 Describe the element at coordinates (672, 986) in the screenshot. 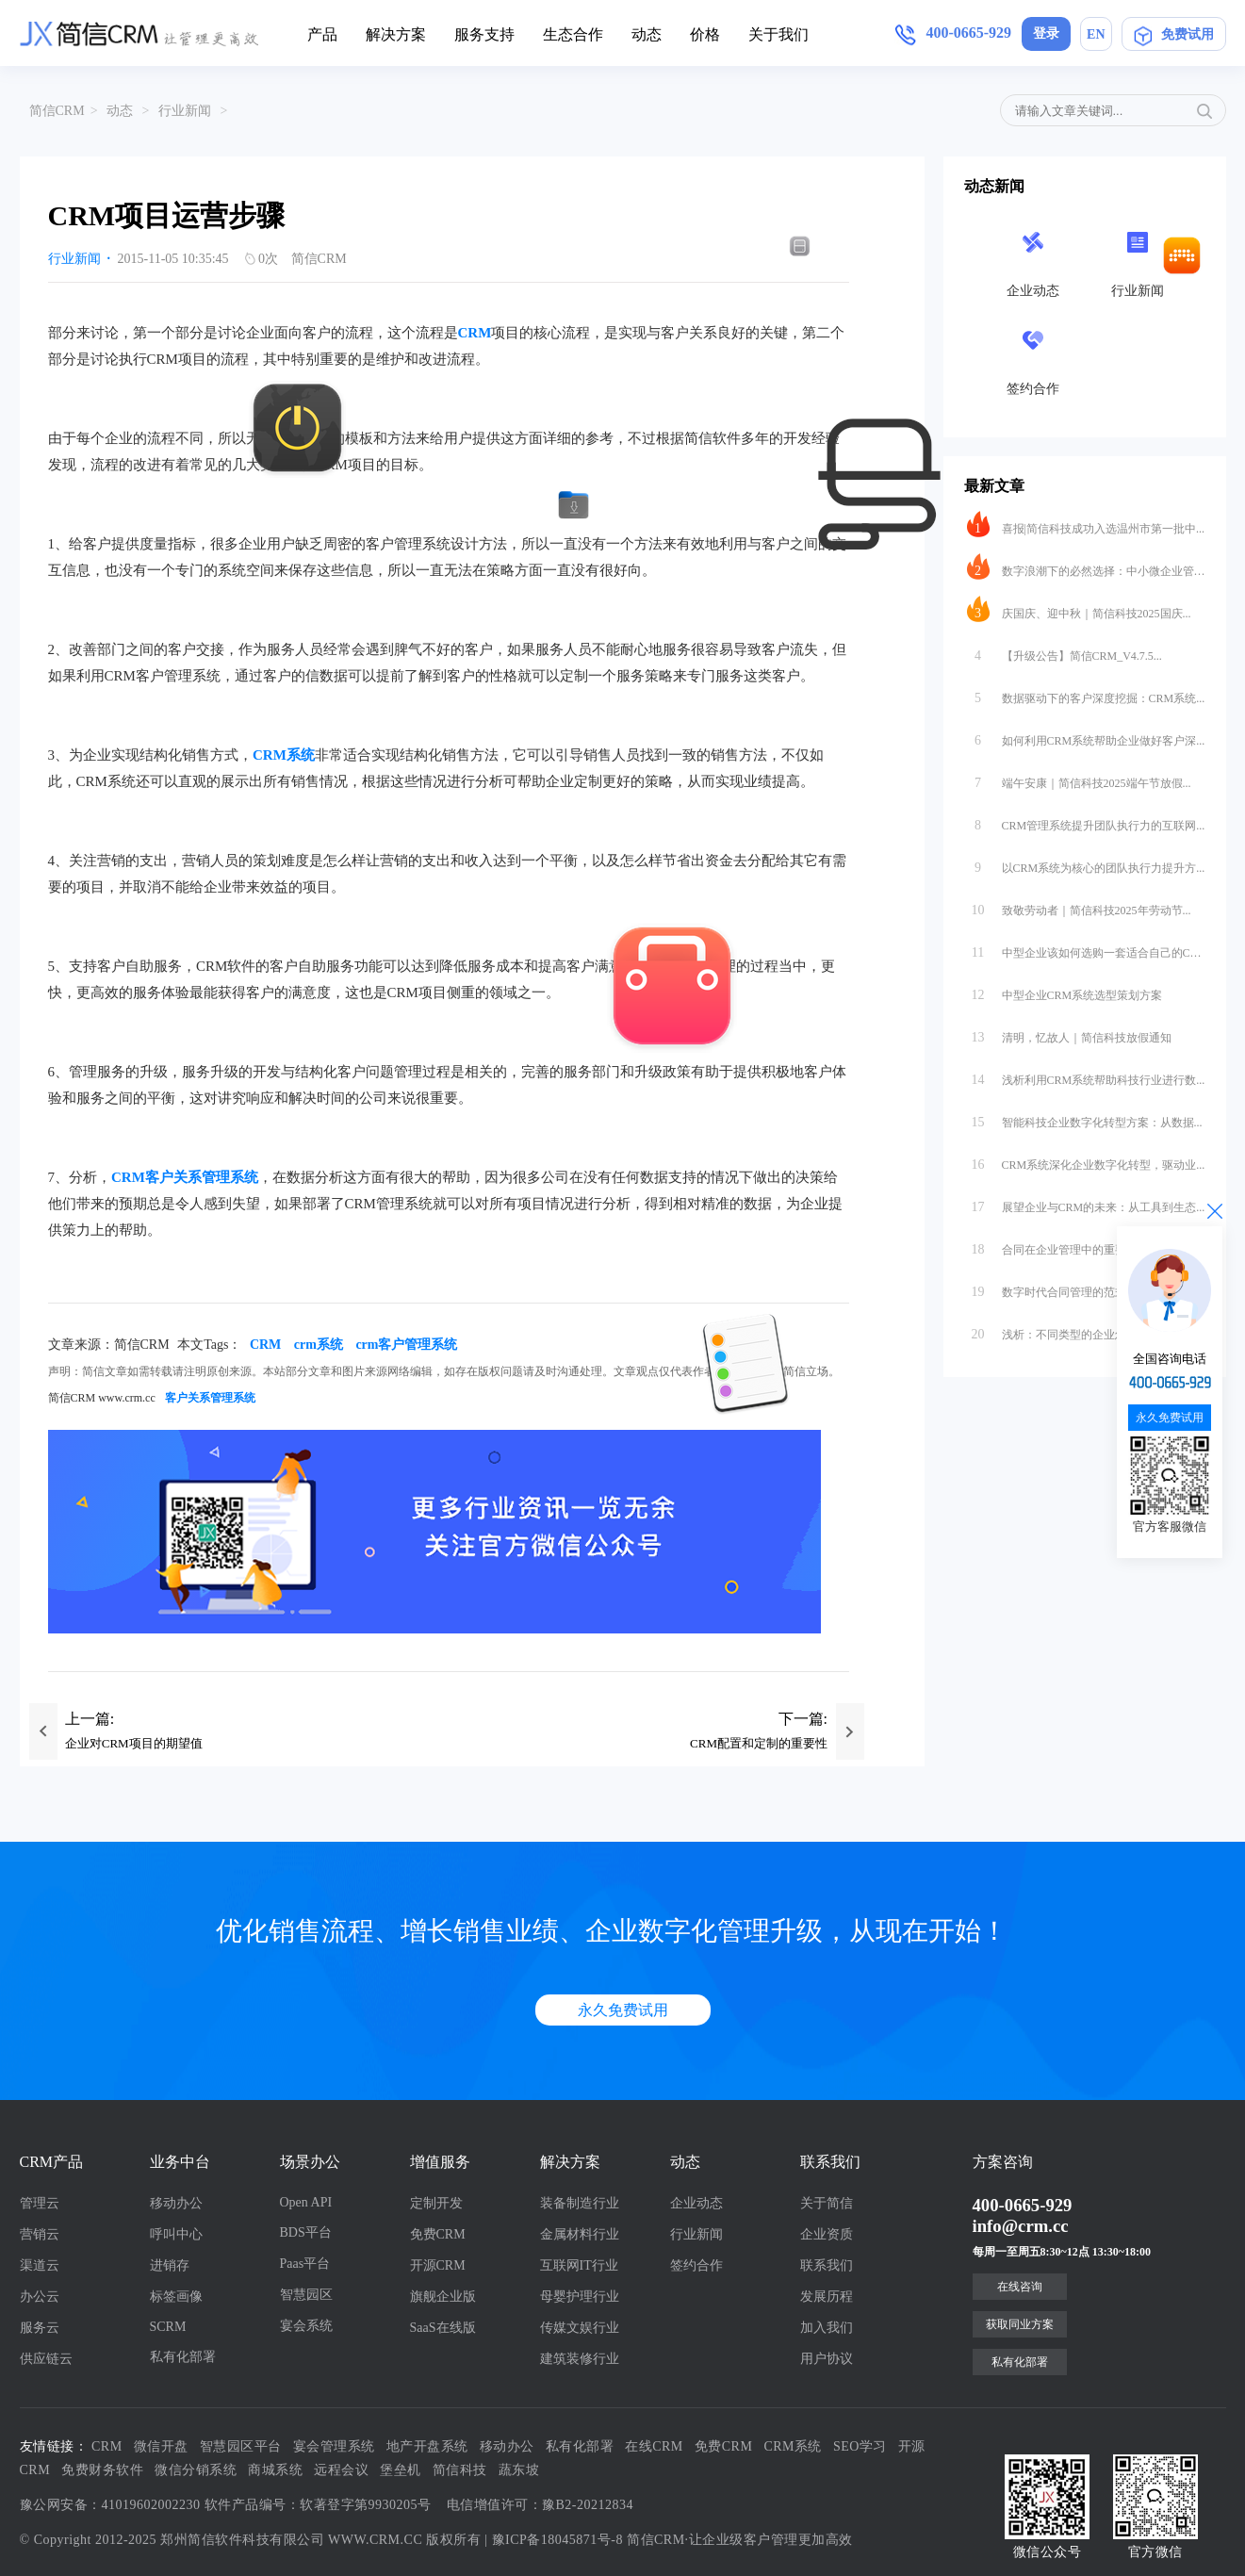

I see `access system utilities and tools` at that location.